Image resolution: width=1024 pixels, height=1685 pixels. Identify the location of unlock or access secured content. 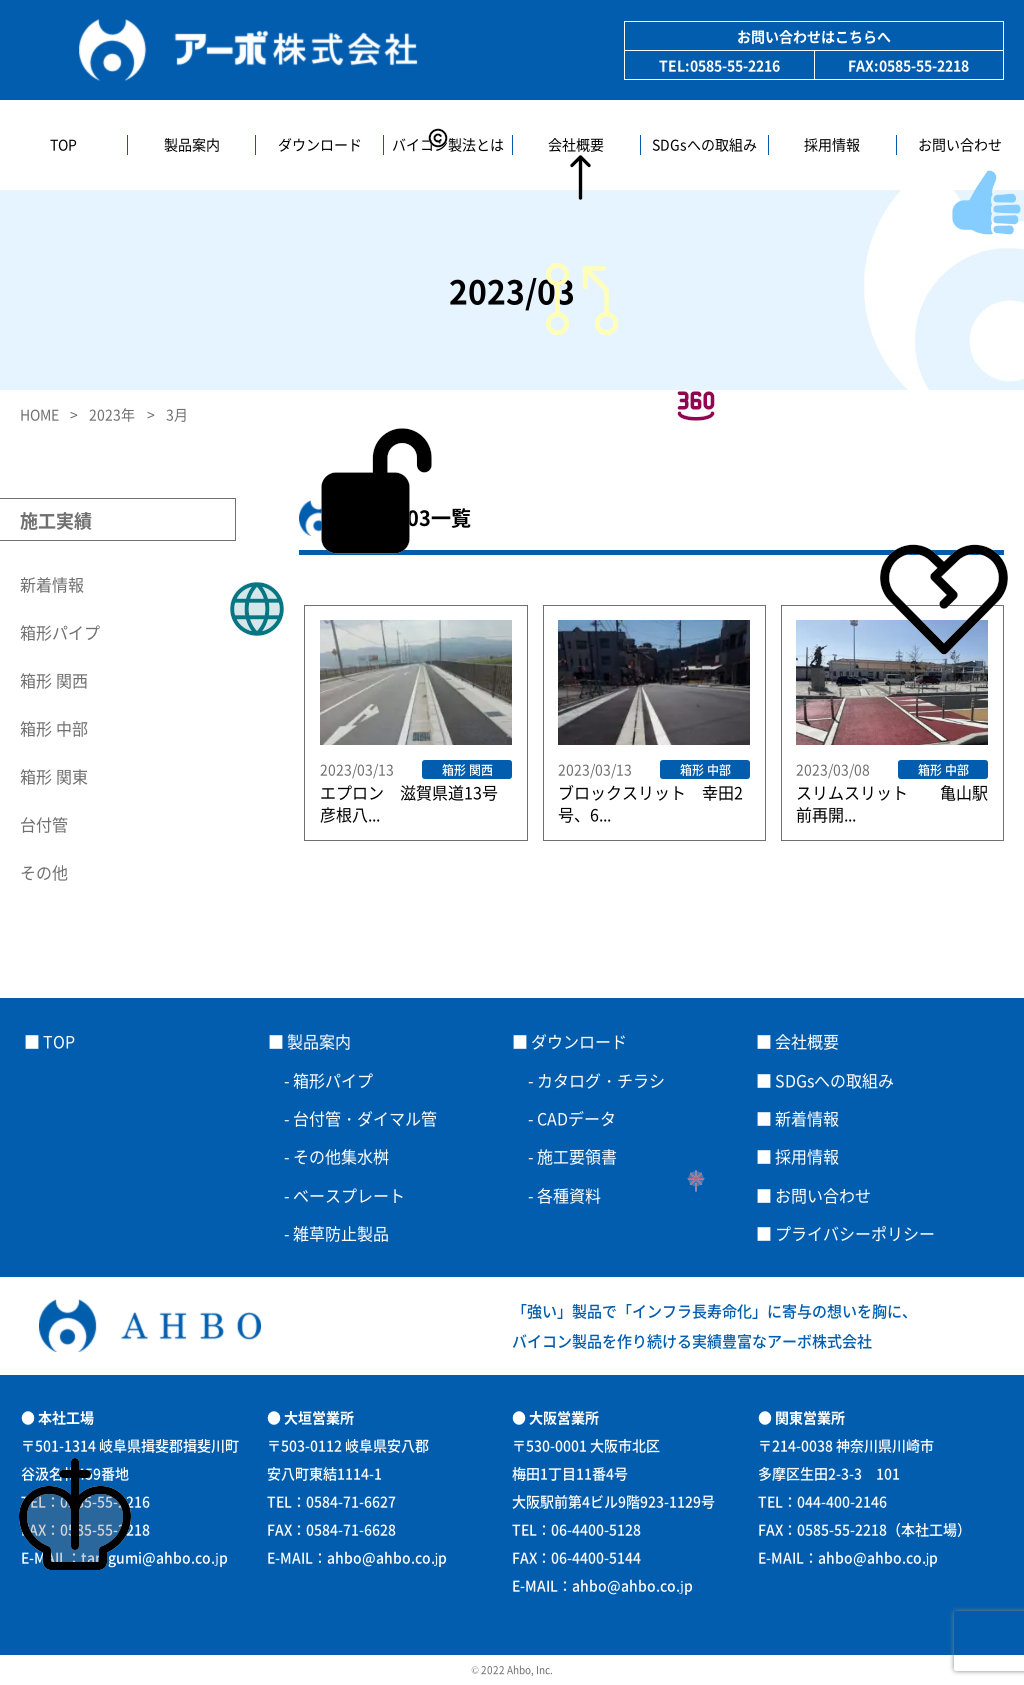
(365, 494).